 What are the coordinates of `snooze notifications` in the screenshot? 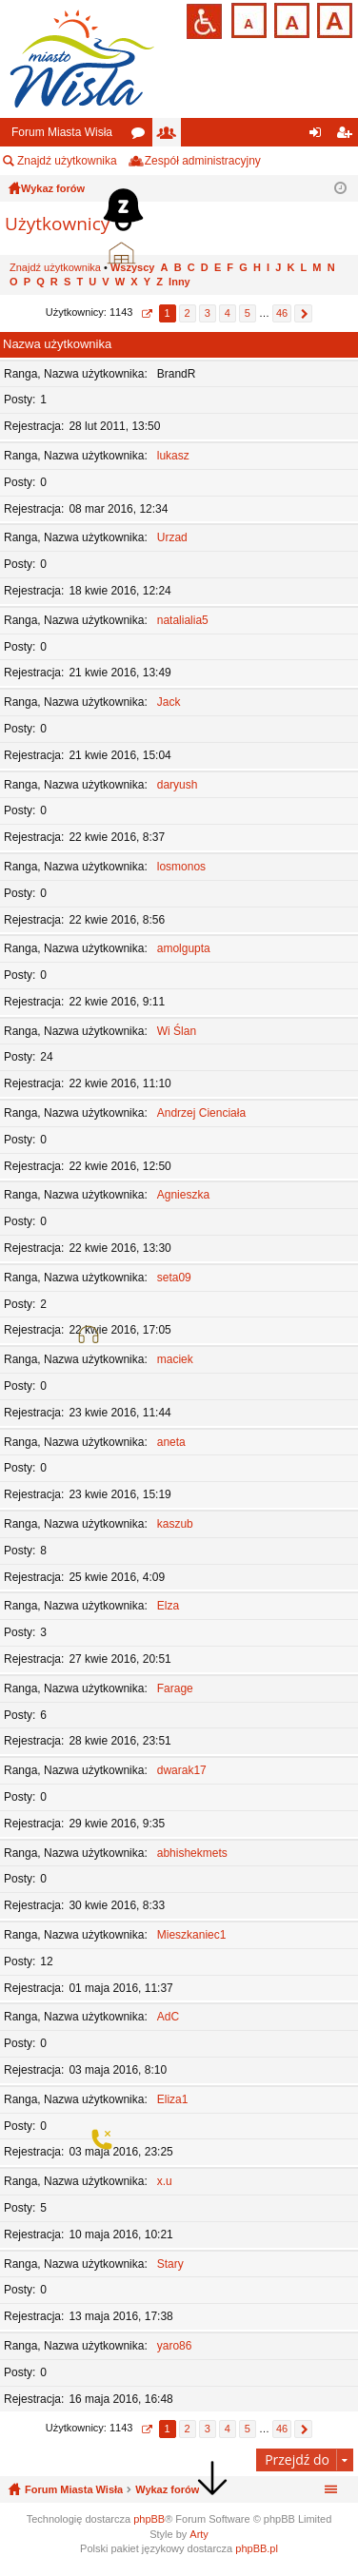 It's located at (123, 209).